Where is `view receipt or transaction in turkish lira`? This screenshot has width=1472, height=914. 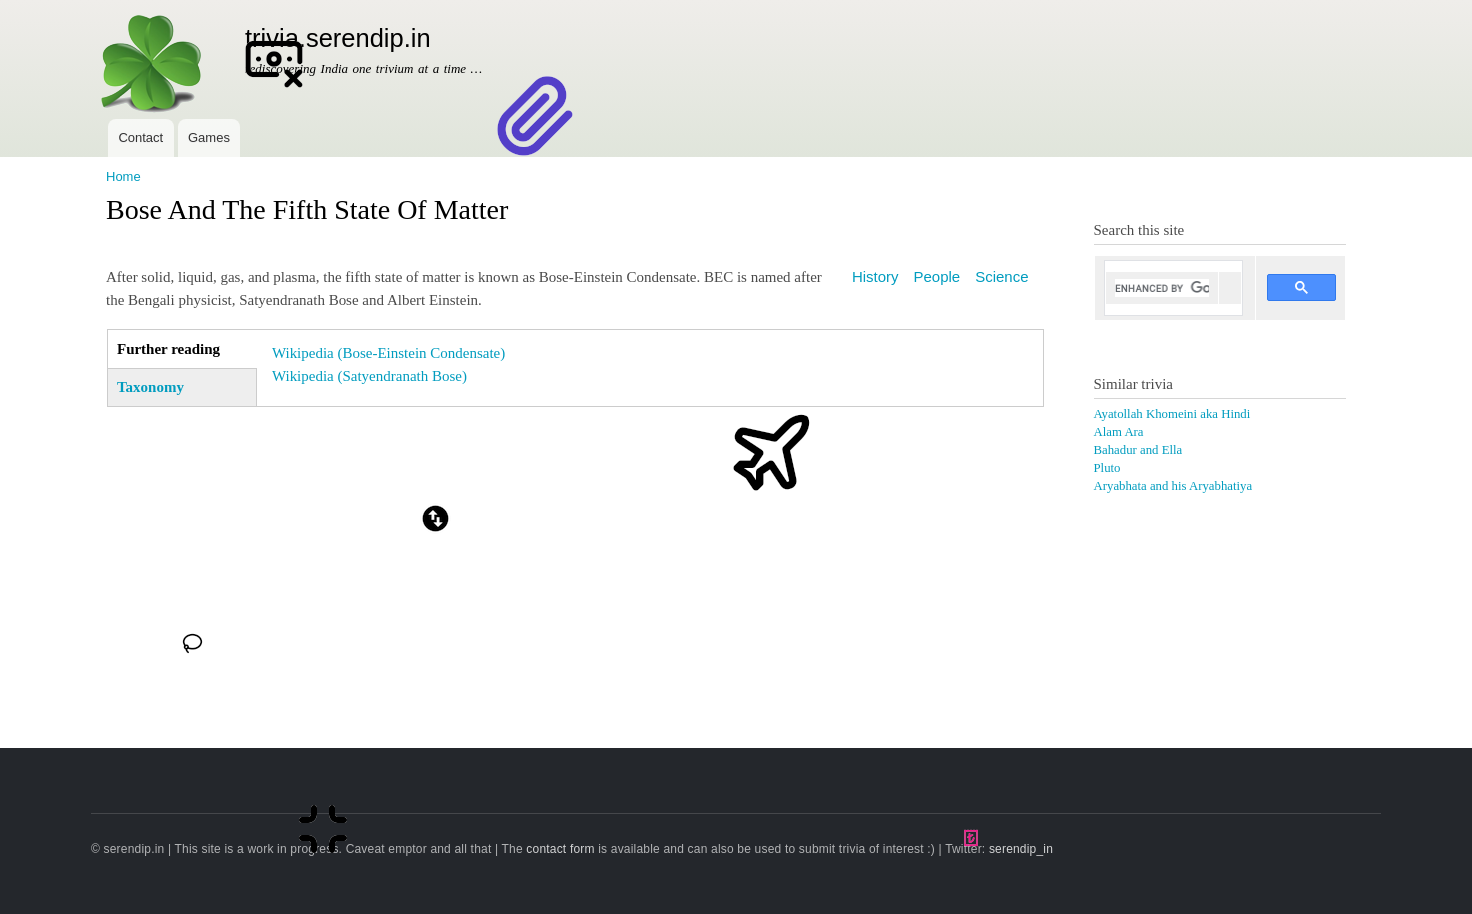
view receipt or transaction in turkish lira is located at coordinates (971, 838).